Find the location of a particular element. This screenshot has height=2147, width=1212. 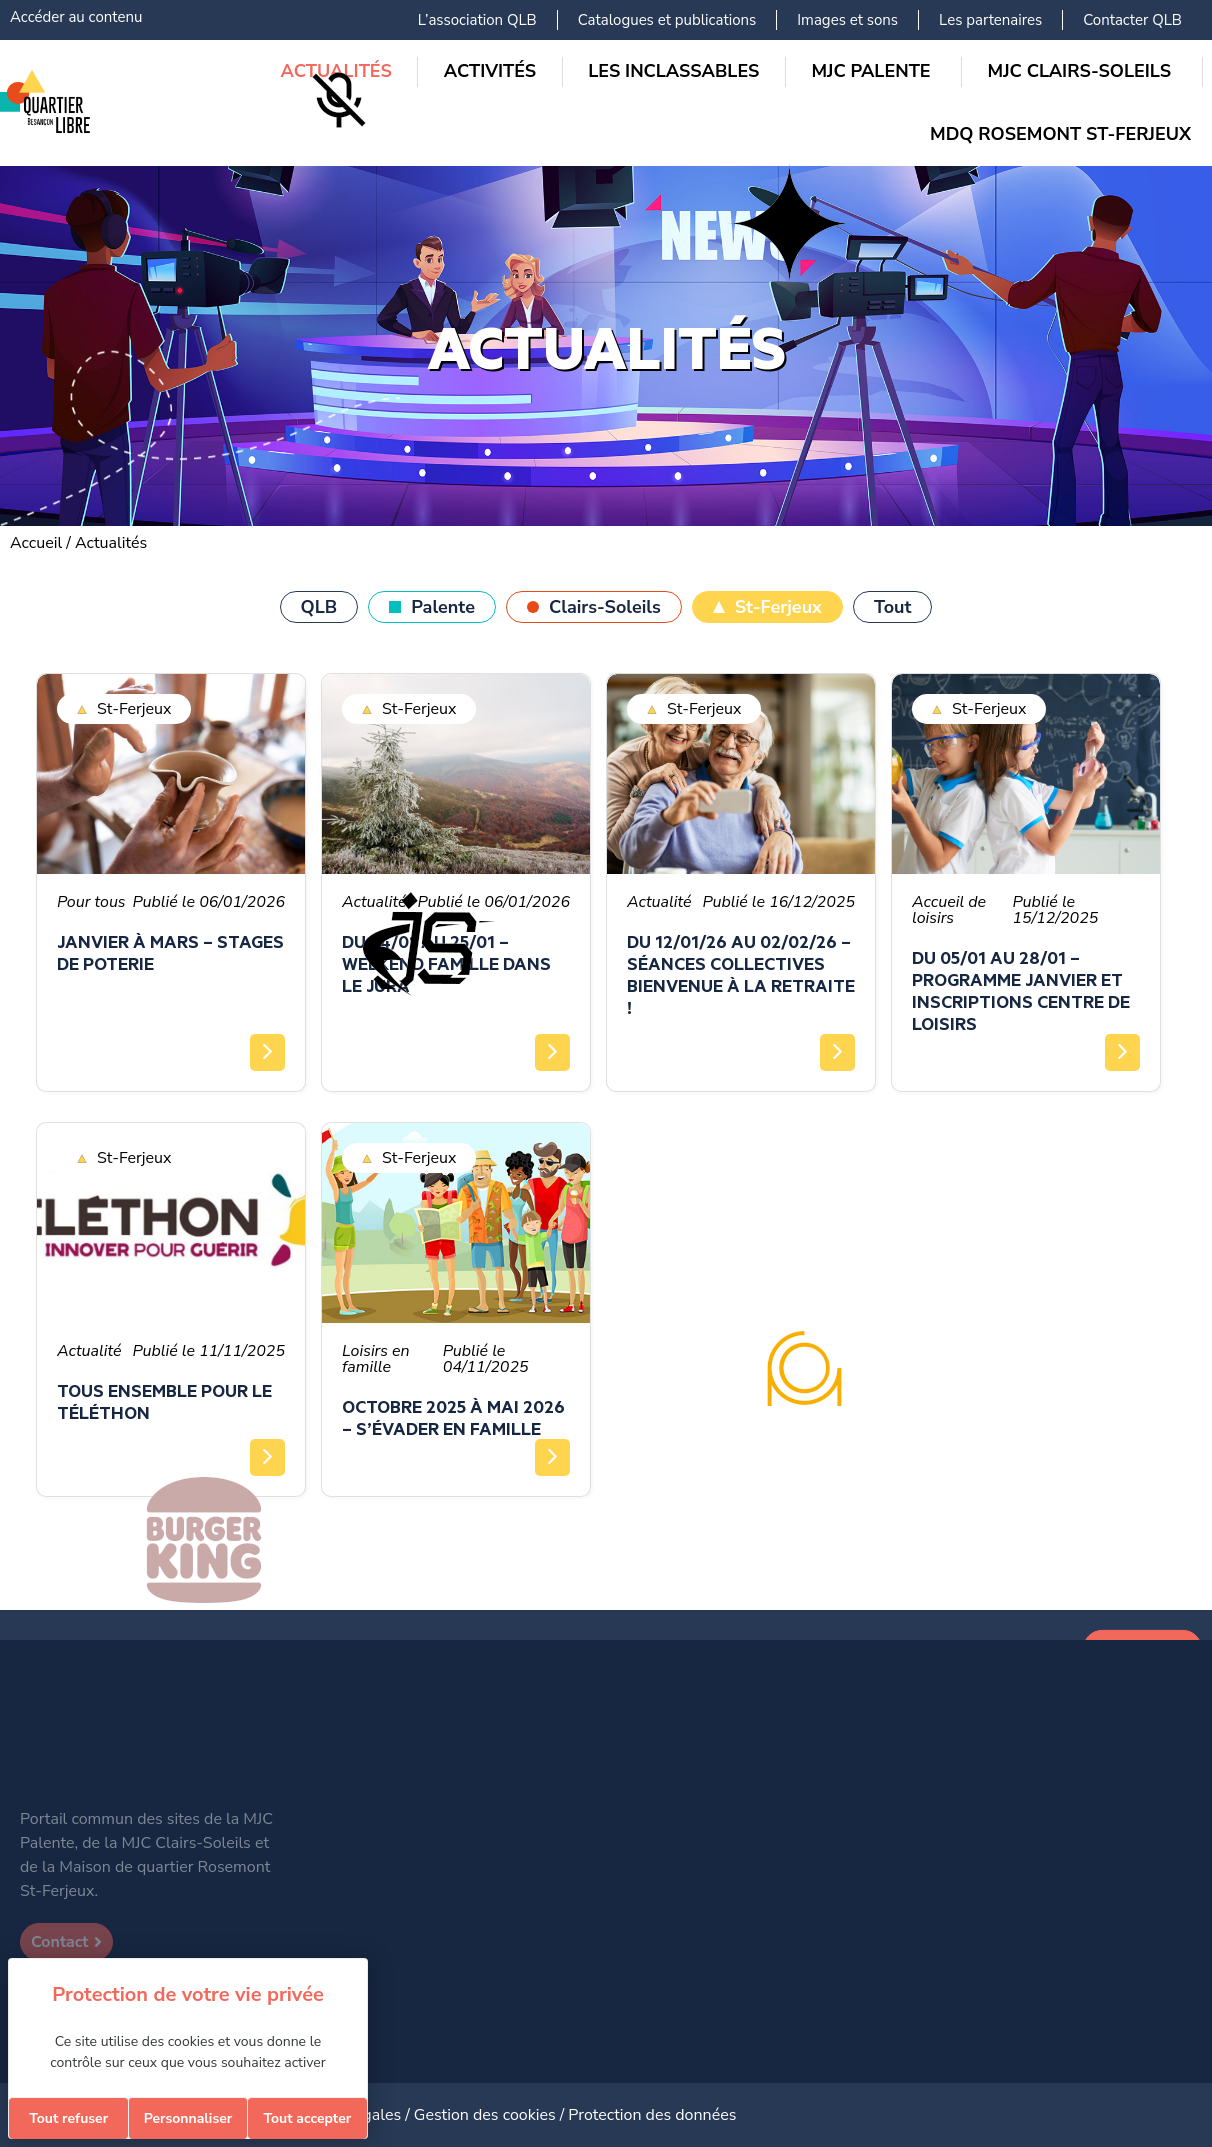

open the Burger King app is located at coordinates (204, 1540).